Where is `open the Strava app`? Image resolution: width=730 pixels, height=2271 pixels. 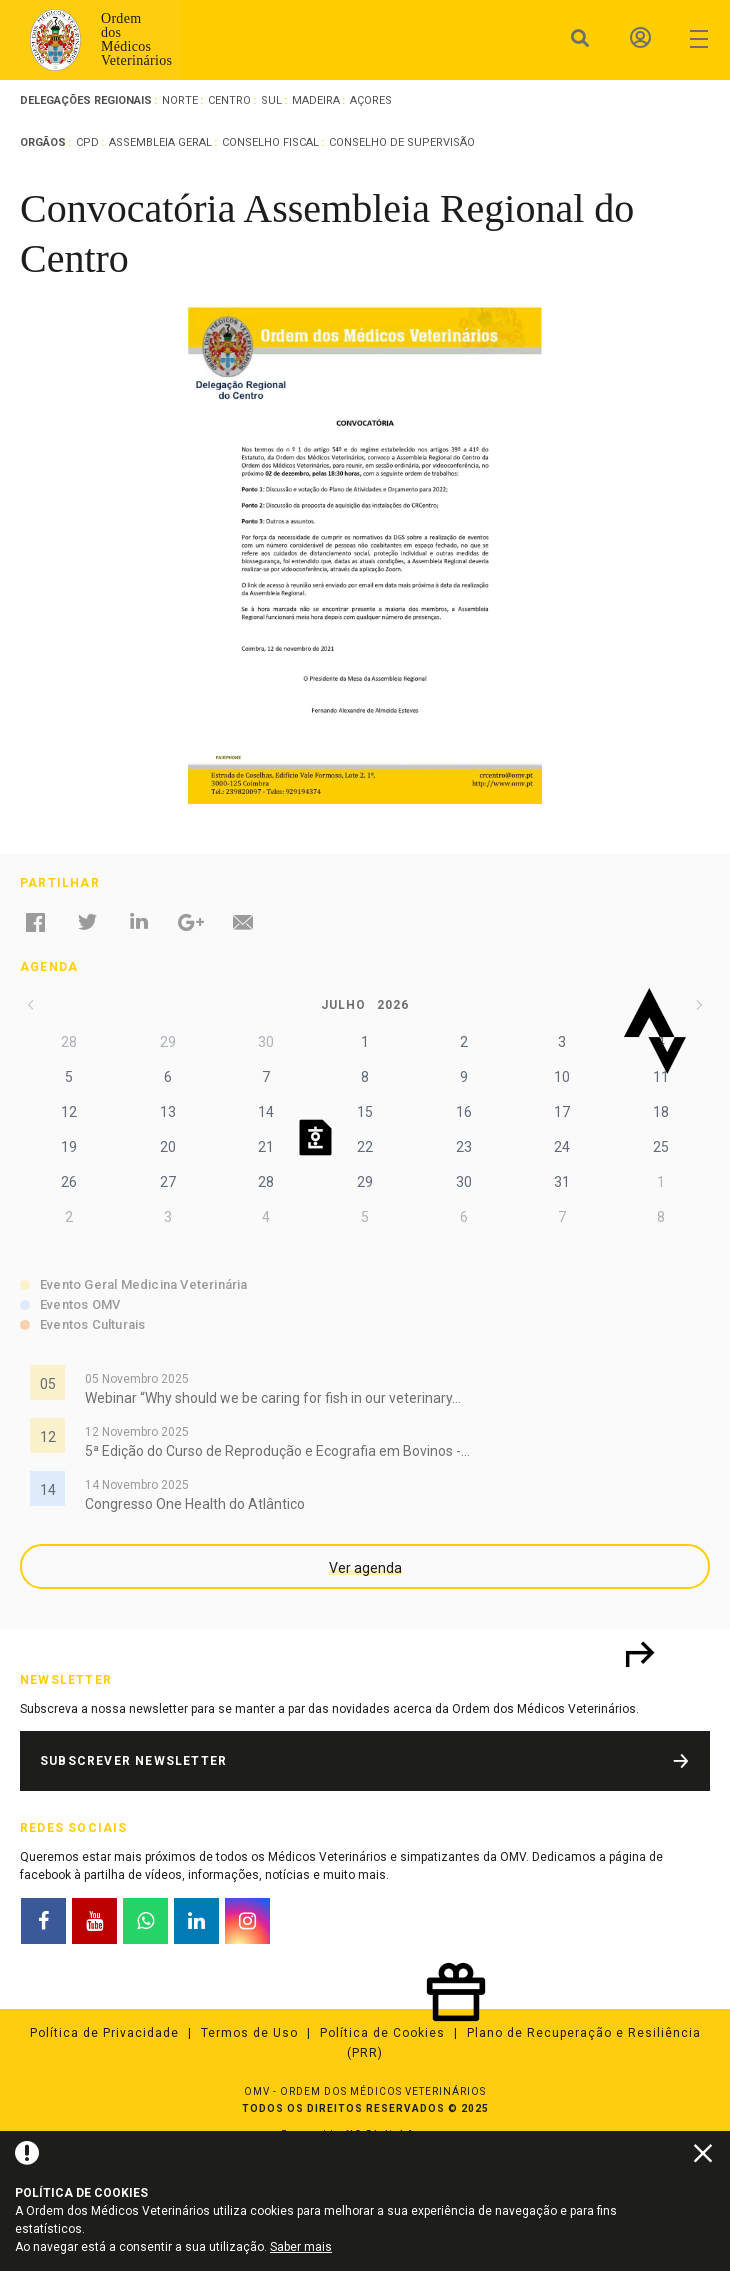
open the Strava app is located at coordinates (655, 1031).